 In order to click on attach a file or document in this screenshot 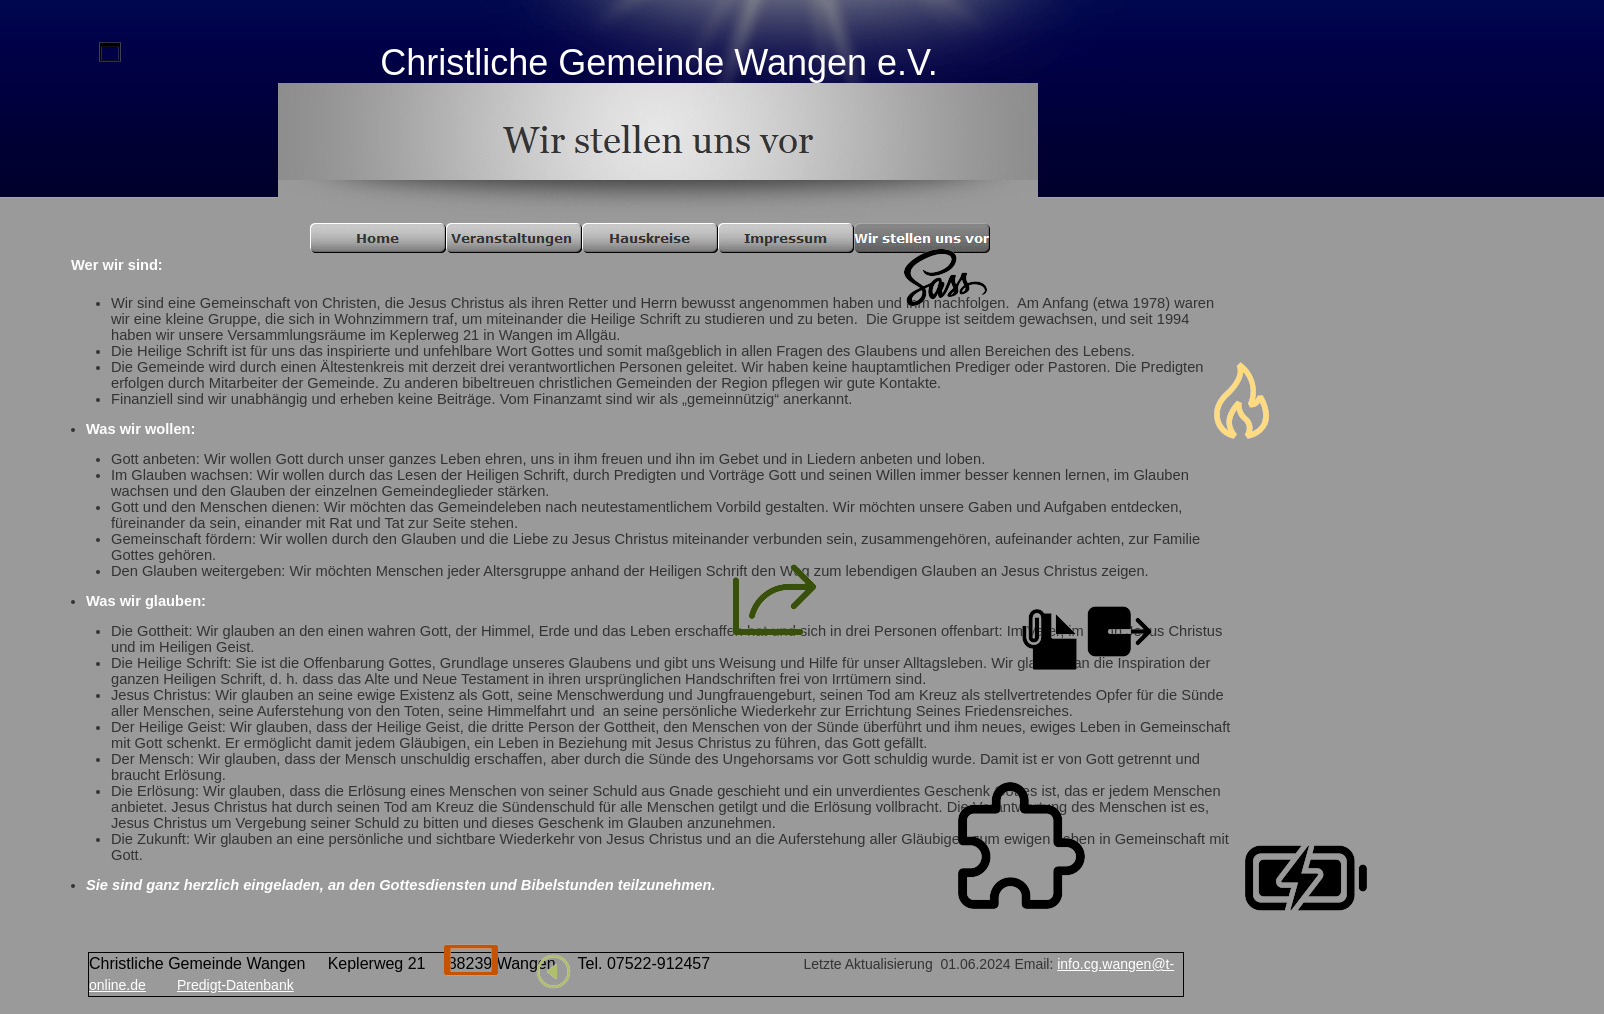, I will do `click(1049, 640)`.